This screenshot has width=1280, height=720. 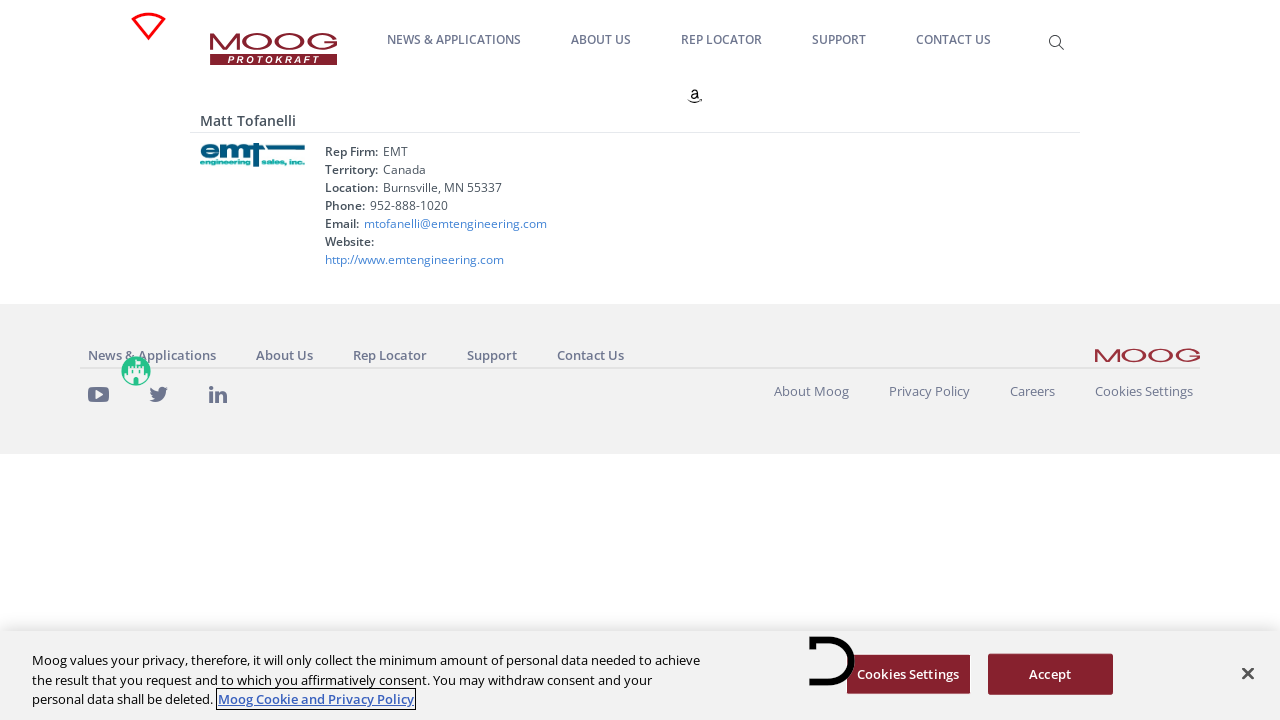 What do you see at coordinates (694, 95) in the screenshot?
I see `open the Amazon app` at bounding box center [694, 95].